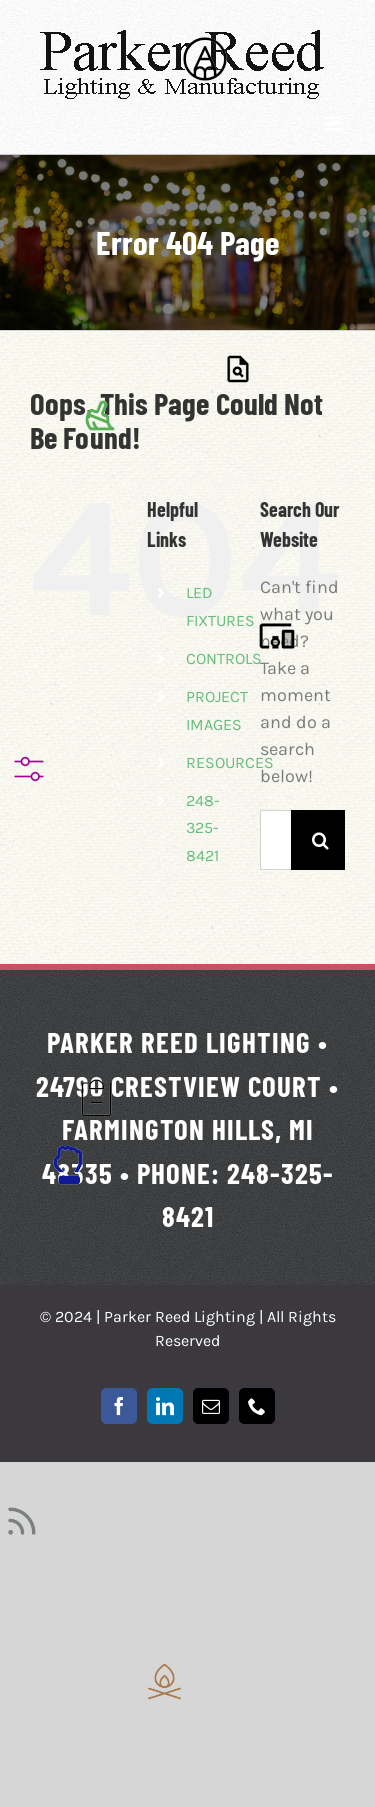  Describe the element at coordinates (164, 1681) in the screenshot. I see `access outdoor or camping-related features` at that location.